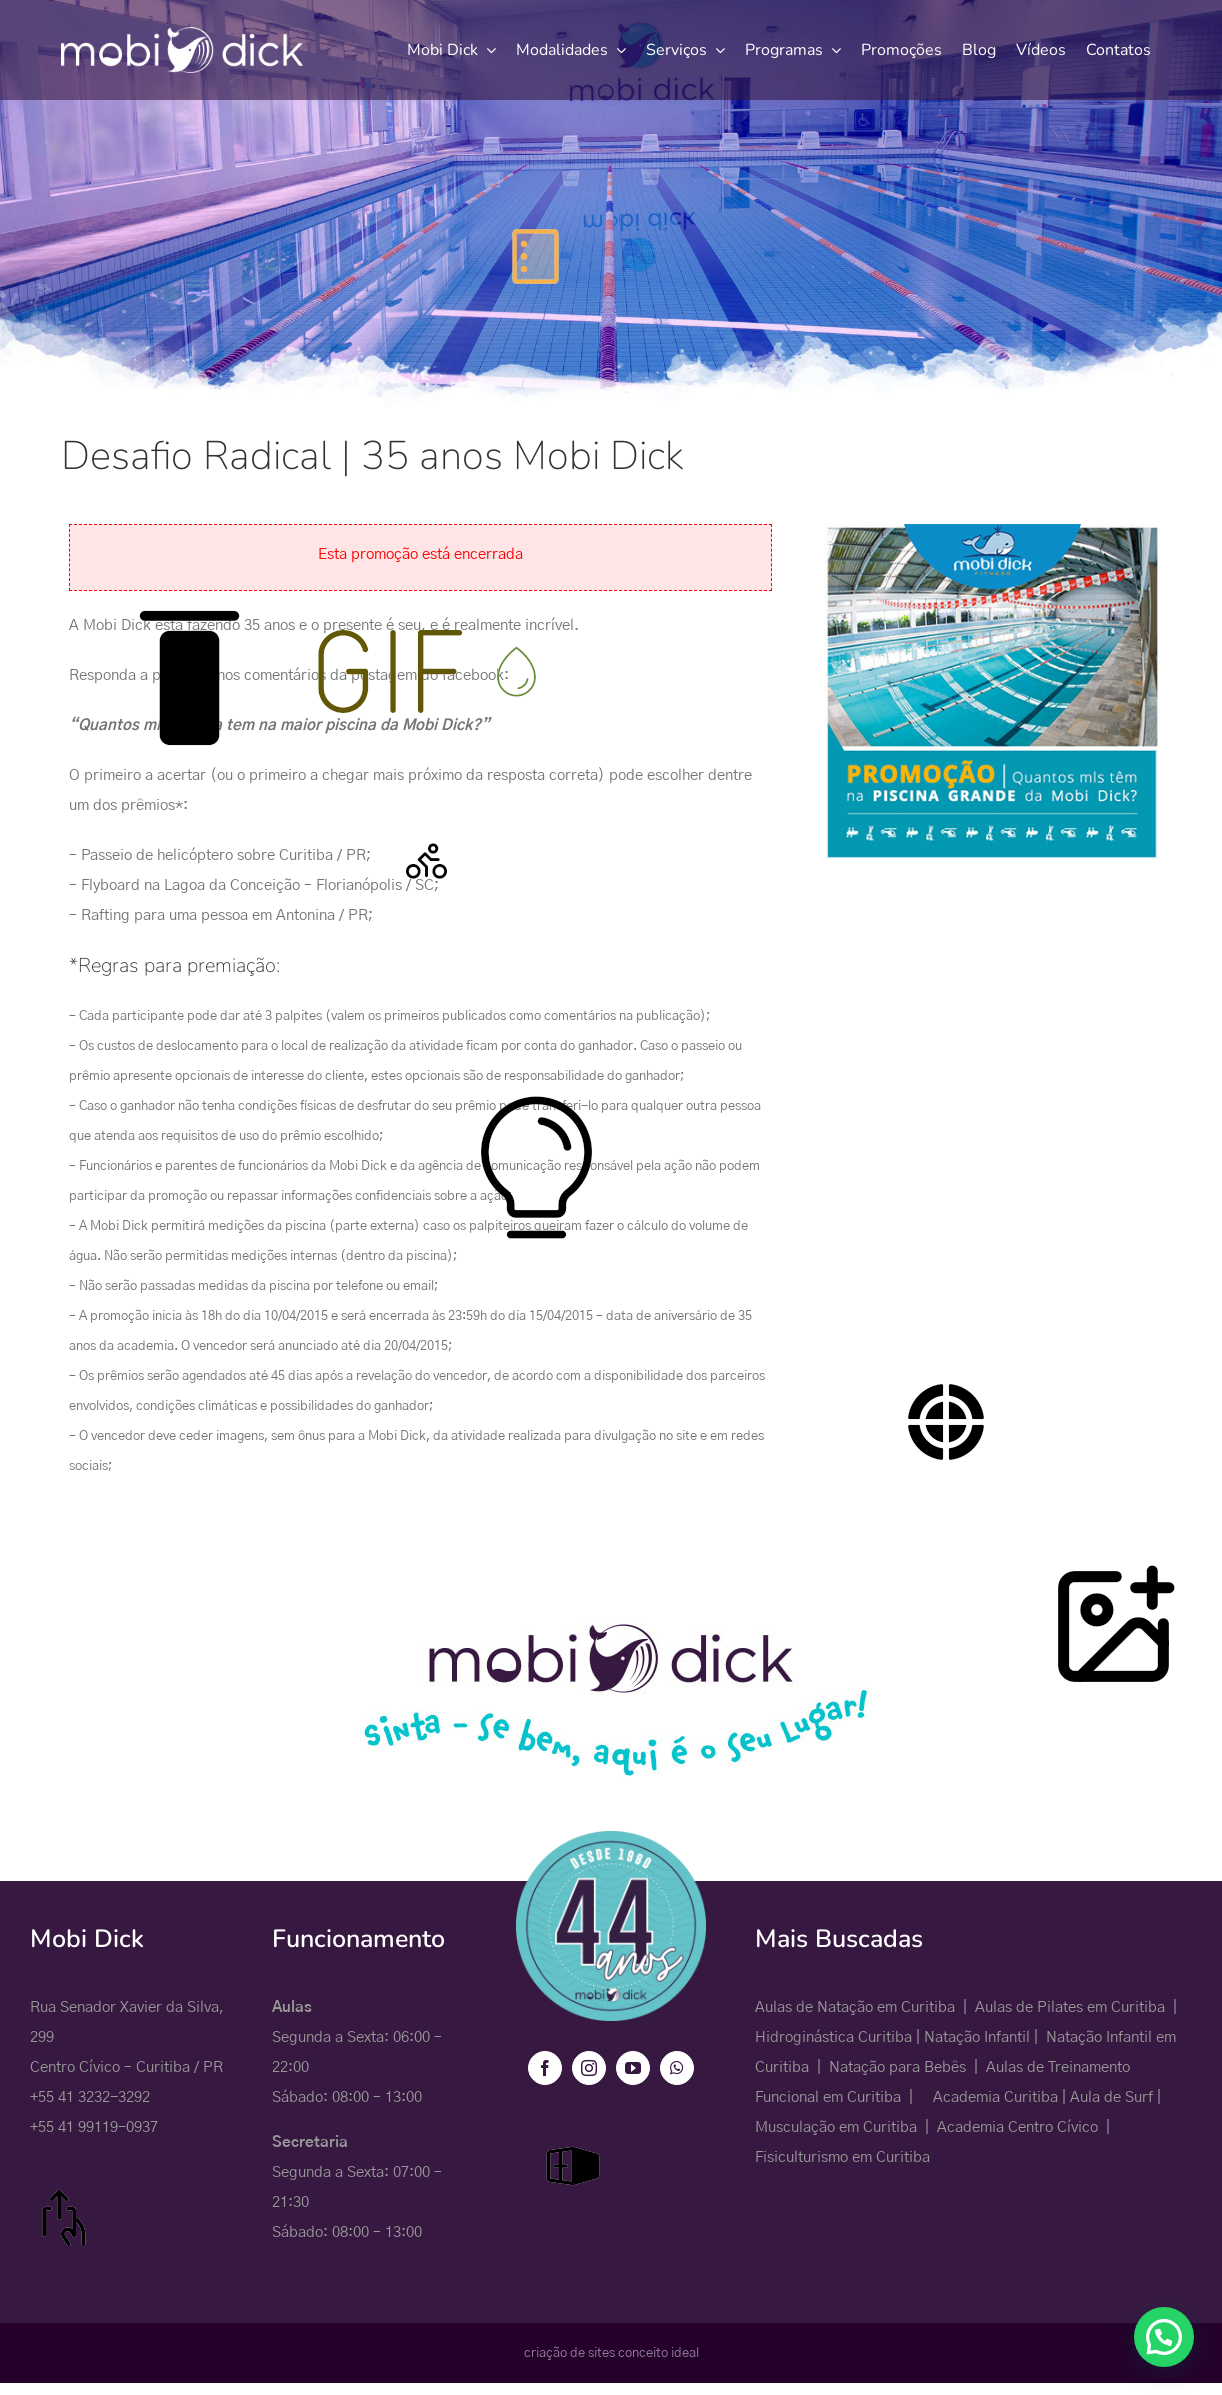 Image resolution: width=1222 pixels, height=2395 pixels. Describe the element at coordinates (535, 256) in the screenshot. I see `view or manage screenplay files` at that location.